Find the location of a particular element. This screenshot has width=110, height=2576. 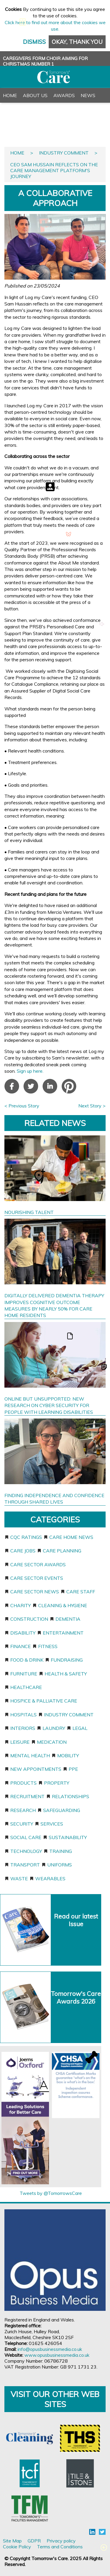

create a new sticky note is located at coordinates (104, 1367).